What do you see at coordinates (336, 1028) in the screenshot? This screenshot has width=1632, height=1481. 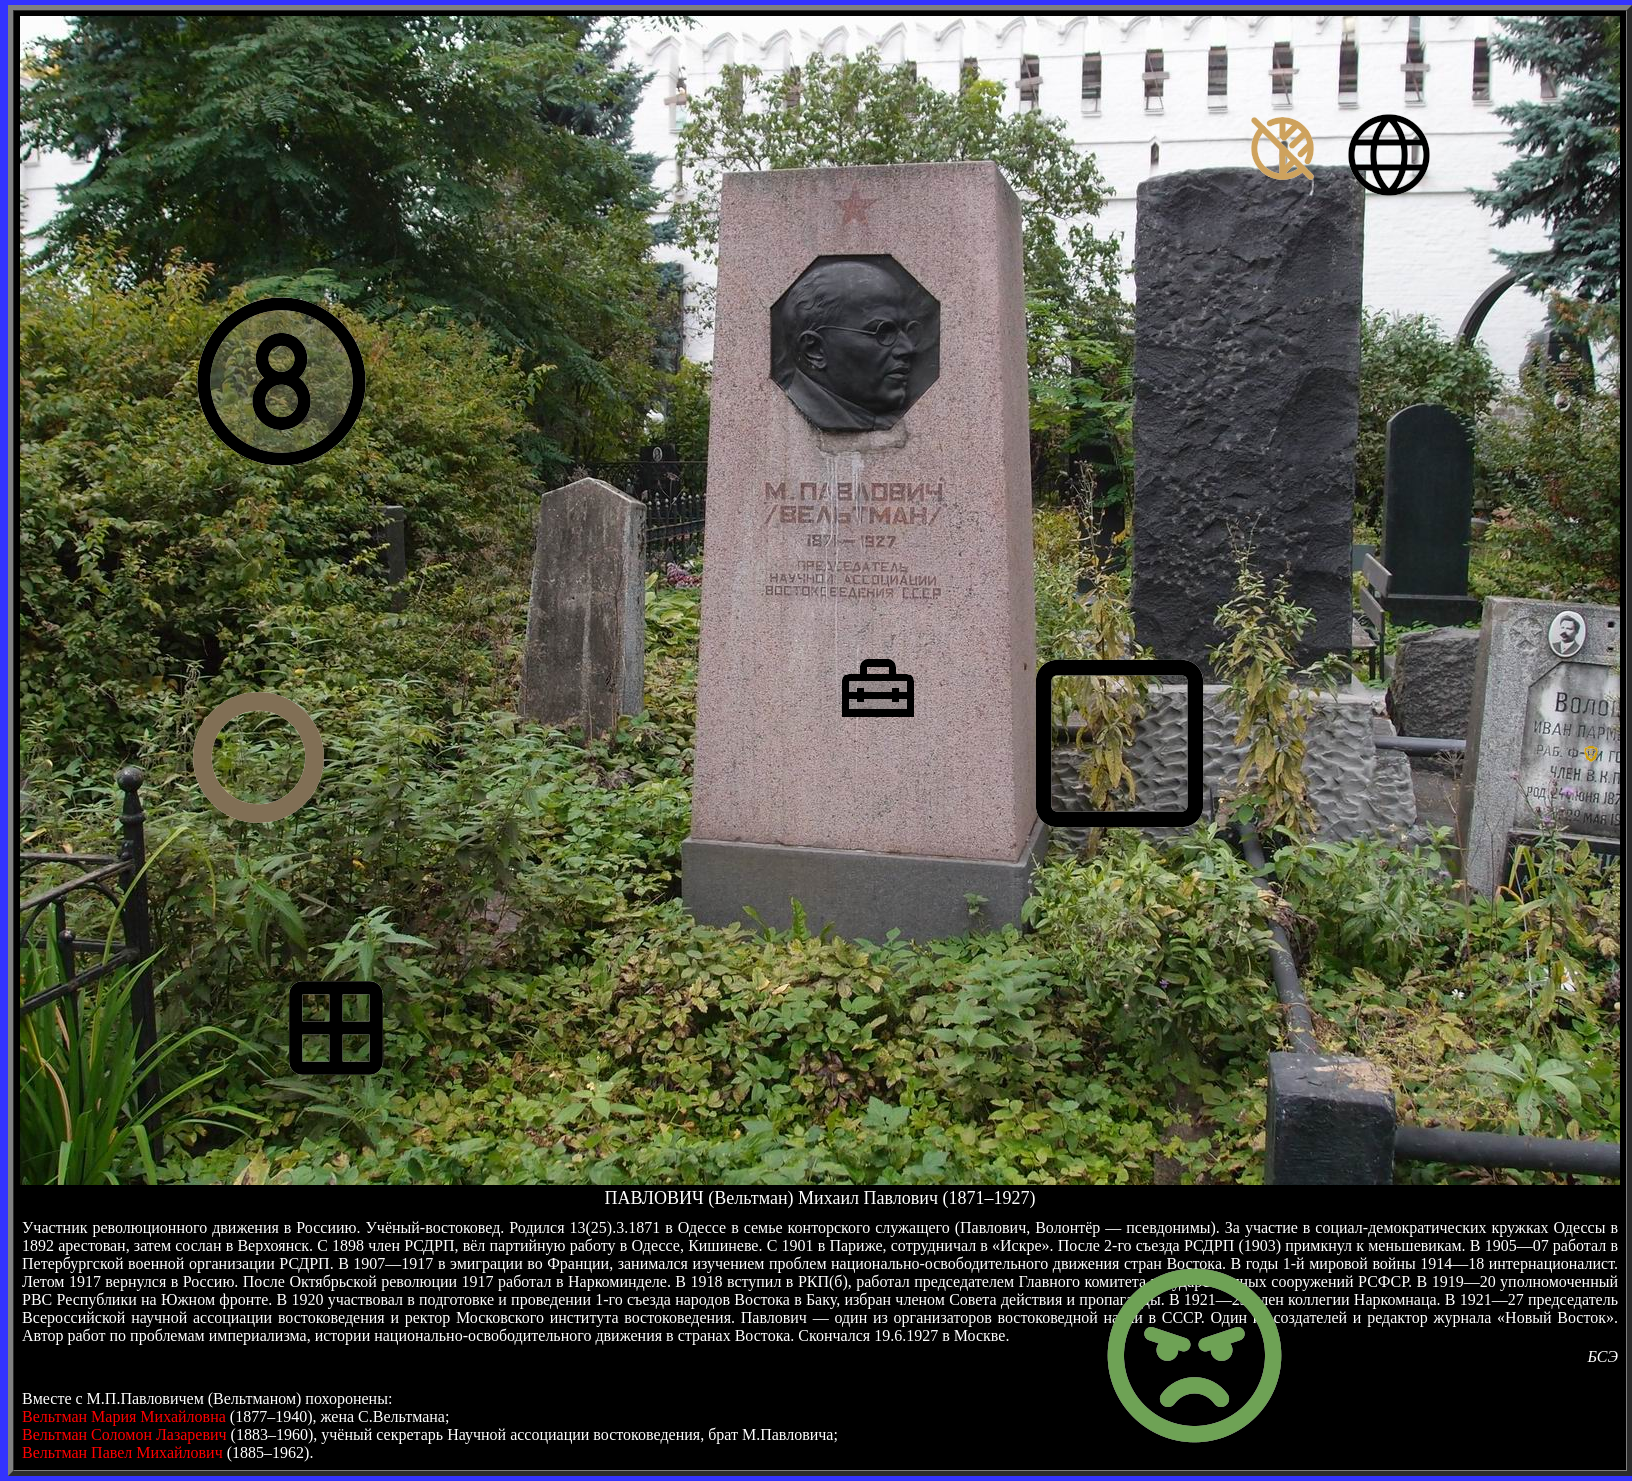 I see `apply borders to all cells in a table` at bounding box center [336, 1028].